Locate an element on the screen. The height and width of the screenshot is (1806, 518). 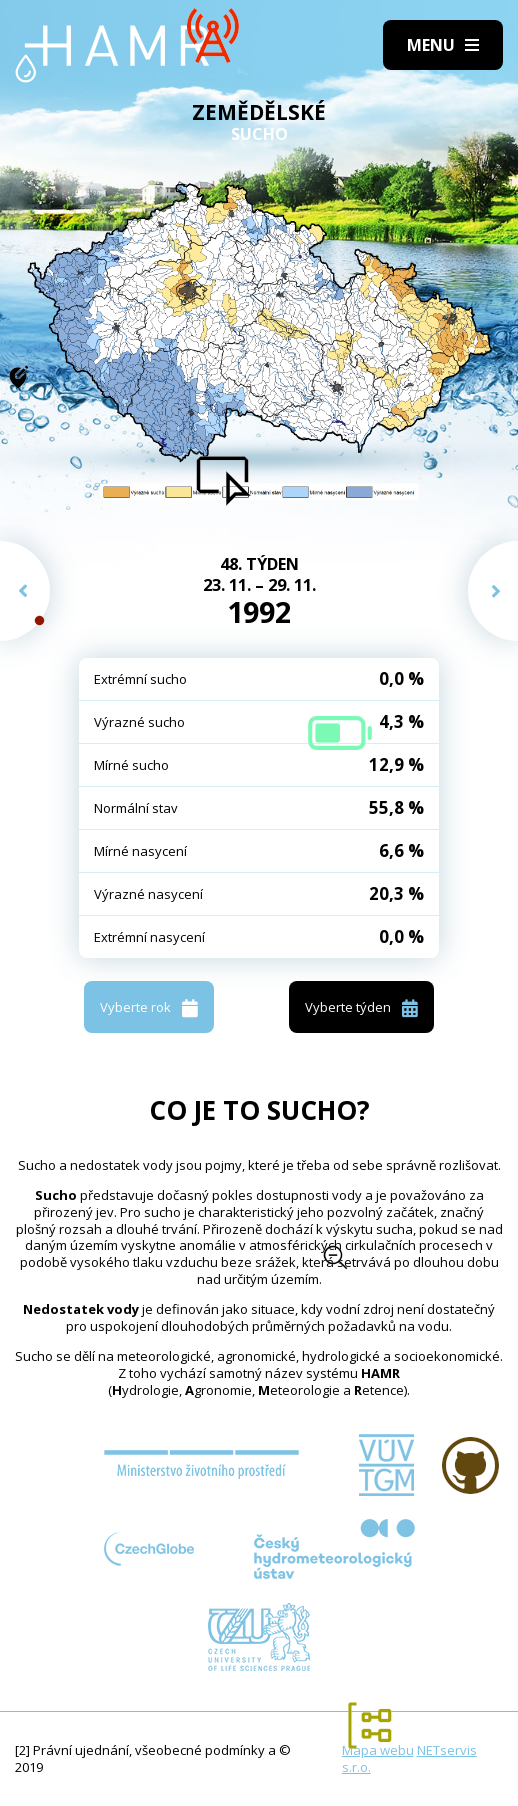
indicates active broadcast or streaming status is located at coordinates (211, 36).